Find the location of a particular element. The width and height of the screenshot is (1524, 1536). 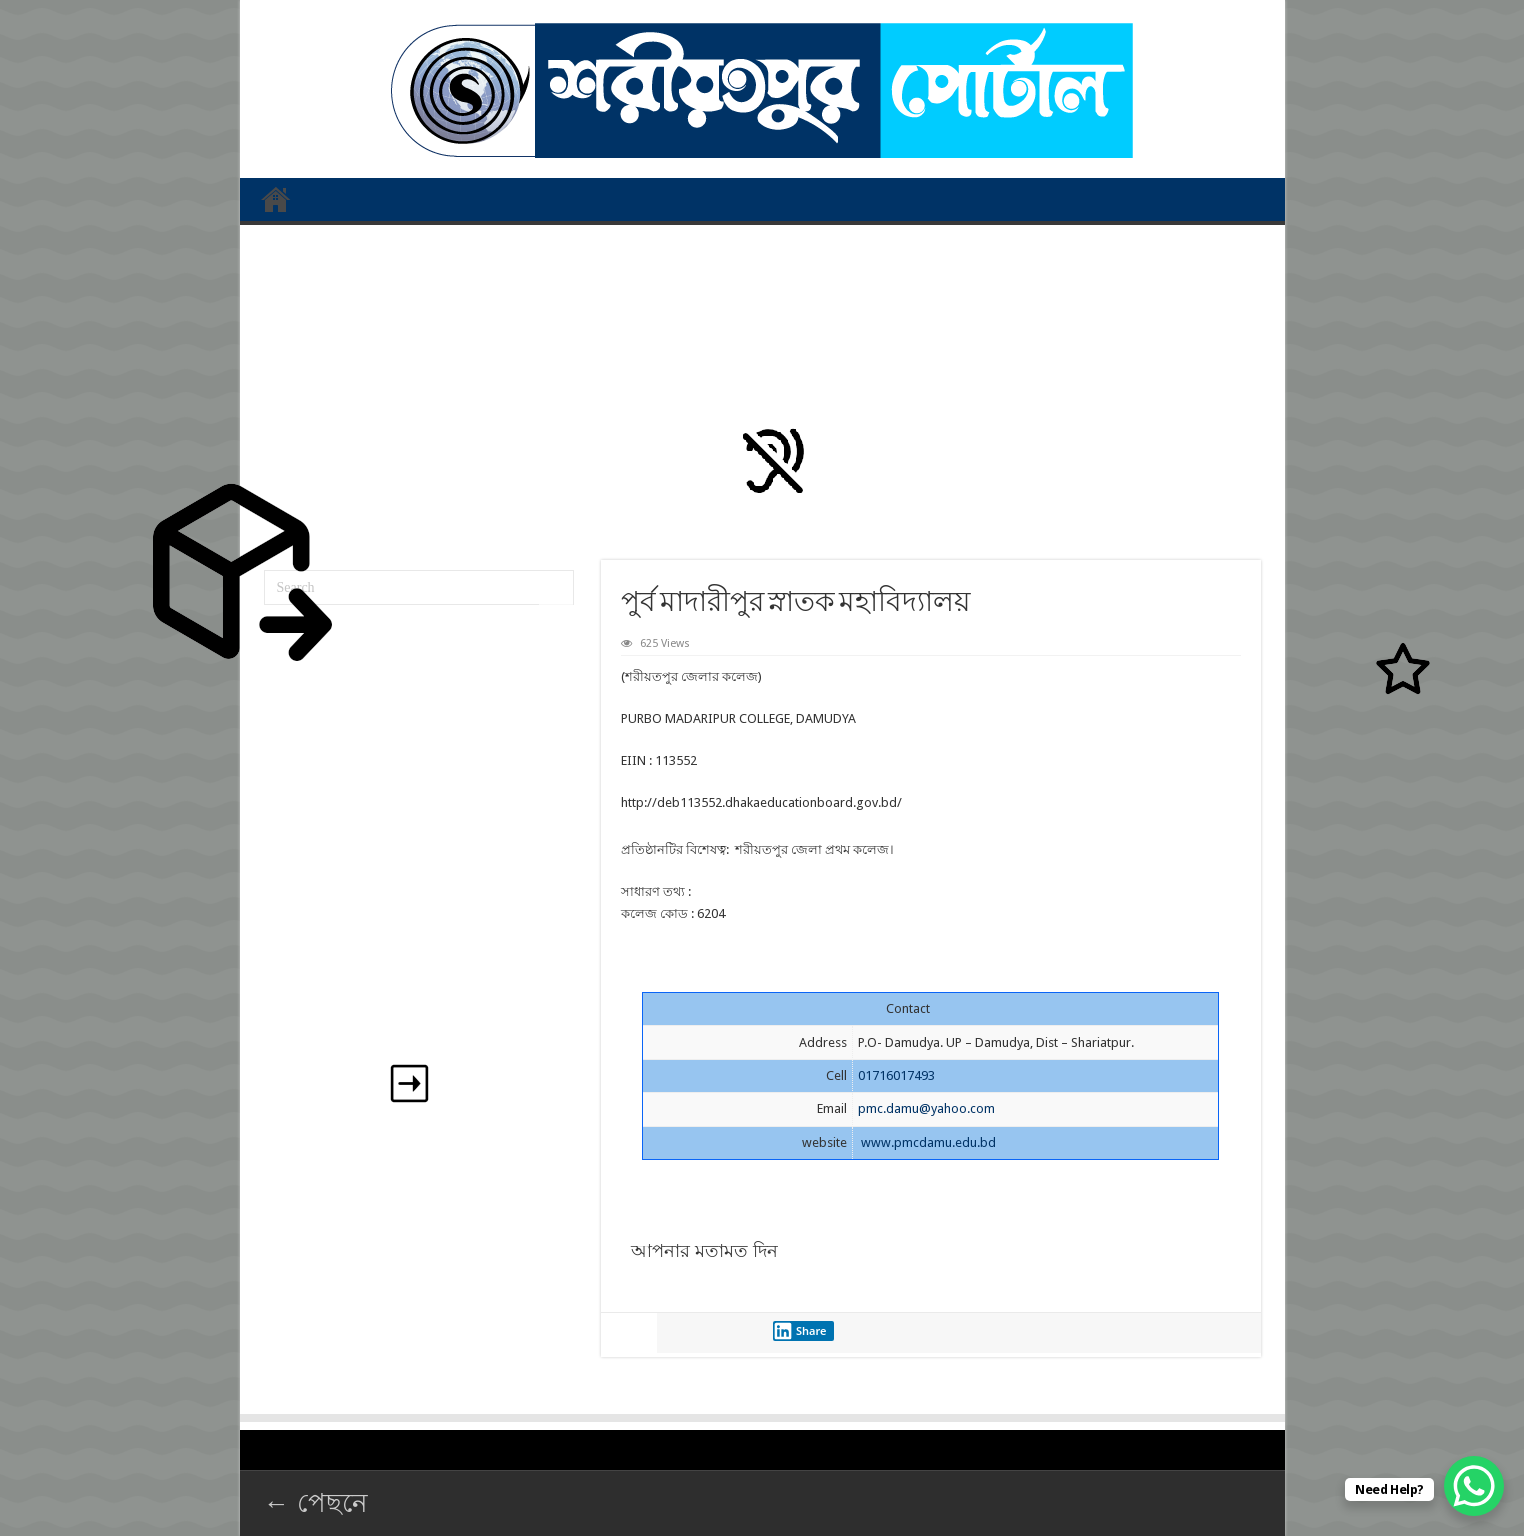

view packages that depend on this repository is located at coordinates (242, 571).